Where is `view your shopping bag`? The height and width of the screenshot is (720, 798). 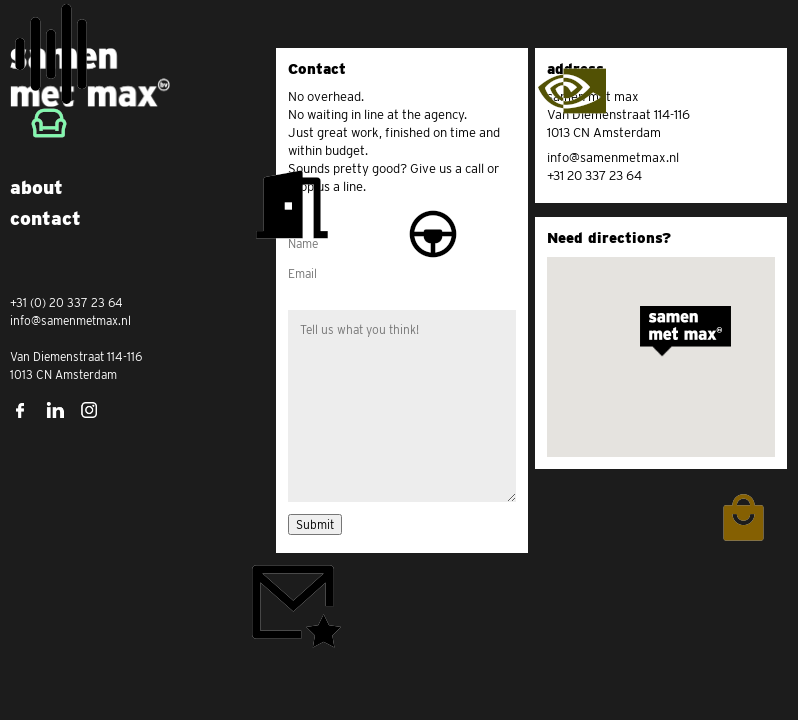
view your shopping bag is located at coordinates (743, 518).